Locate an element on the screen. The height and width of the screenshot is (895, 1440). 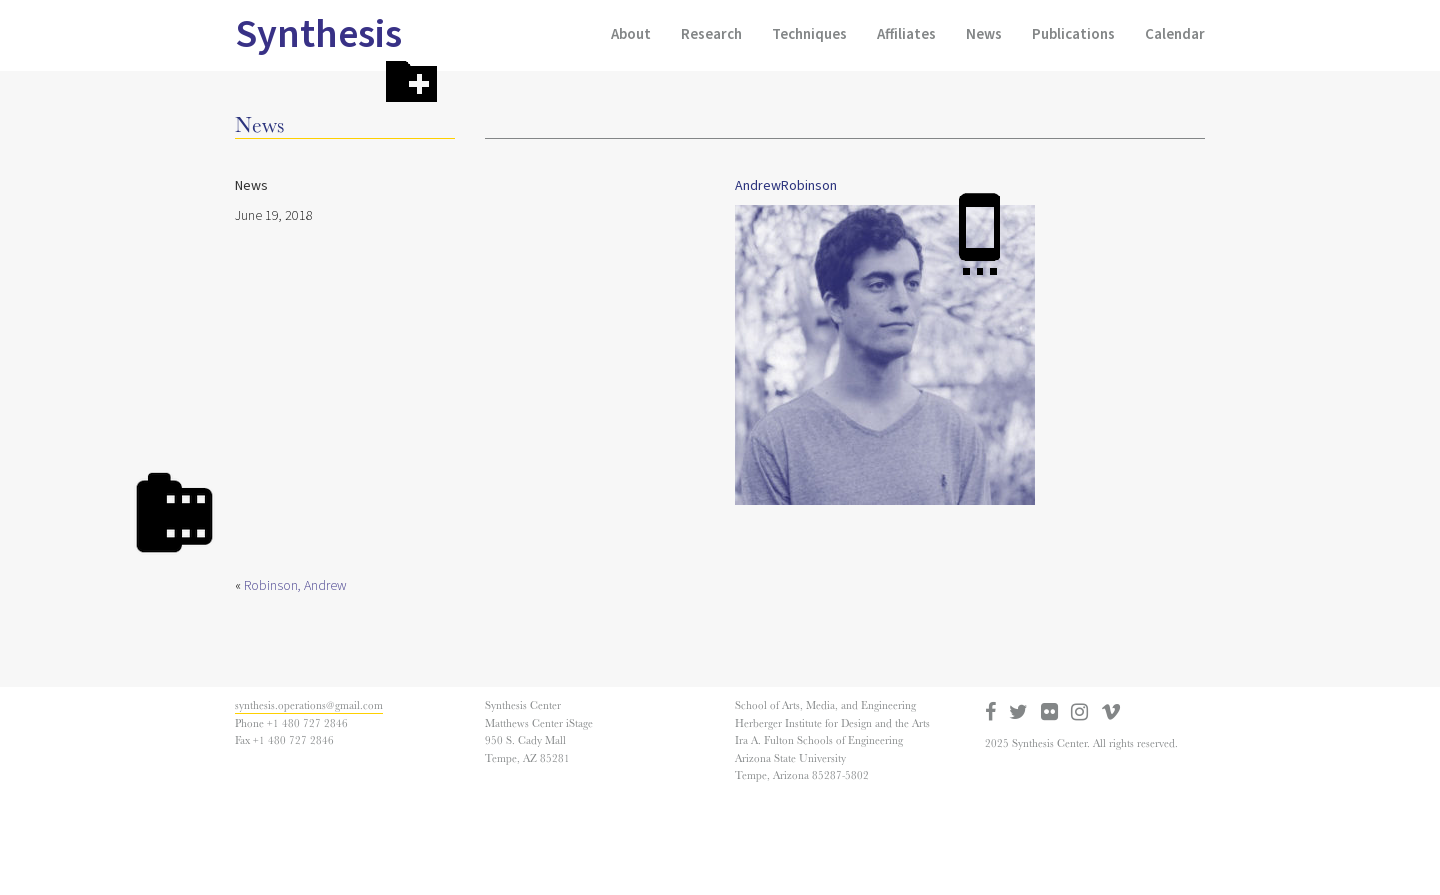
create a new folder is located at coordinates (411, 81).